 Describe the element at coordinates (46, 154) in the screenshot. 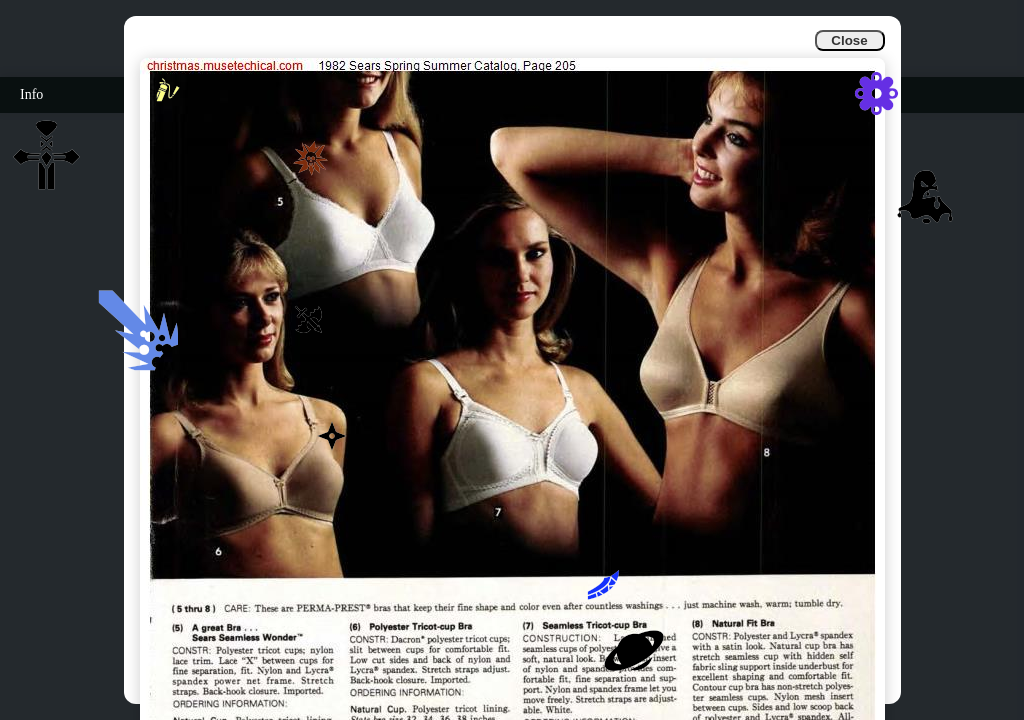

I see `select a sword or melee weapon in a game inventory` at that location.